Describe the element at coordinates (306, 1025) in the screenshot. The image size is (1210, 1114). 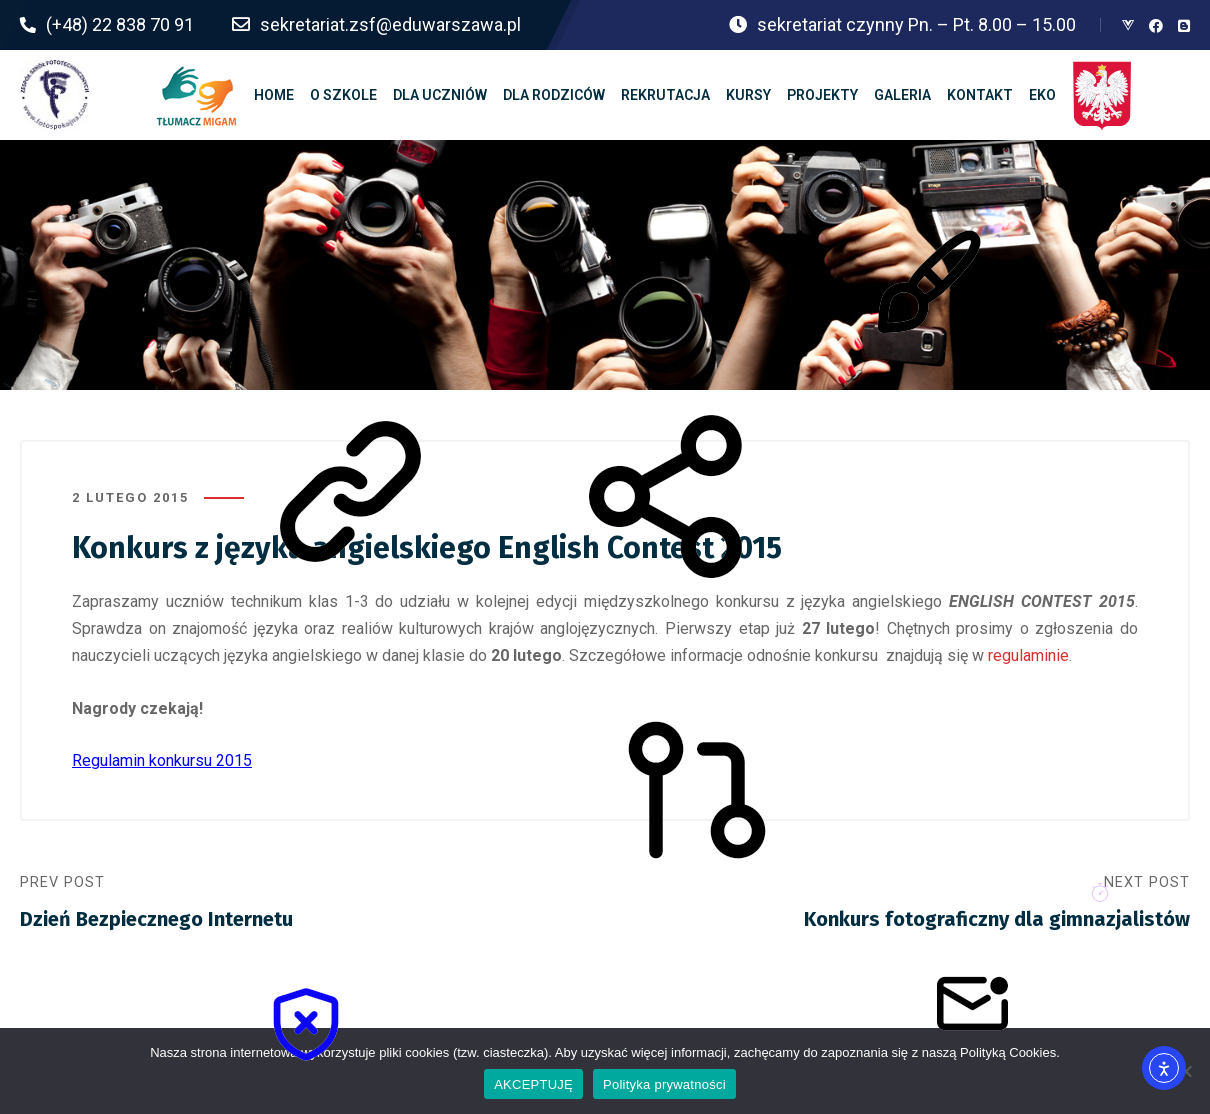
I see `security check failed` at that location.